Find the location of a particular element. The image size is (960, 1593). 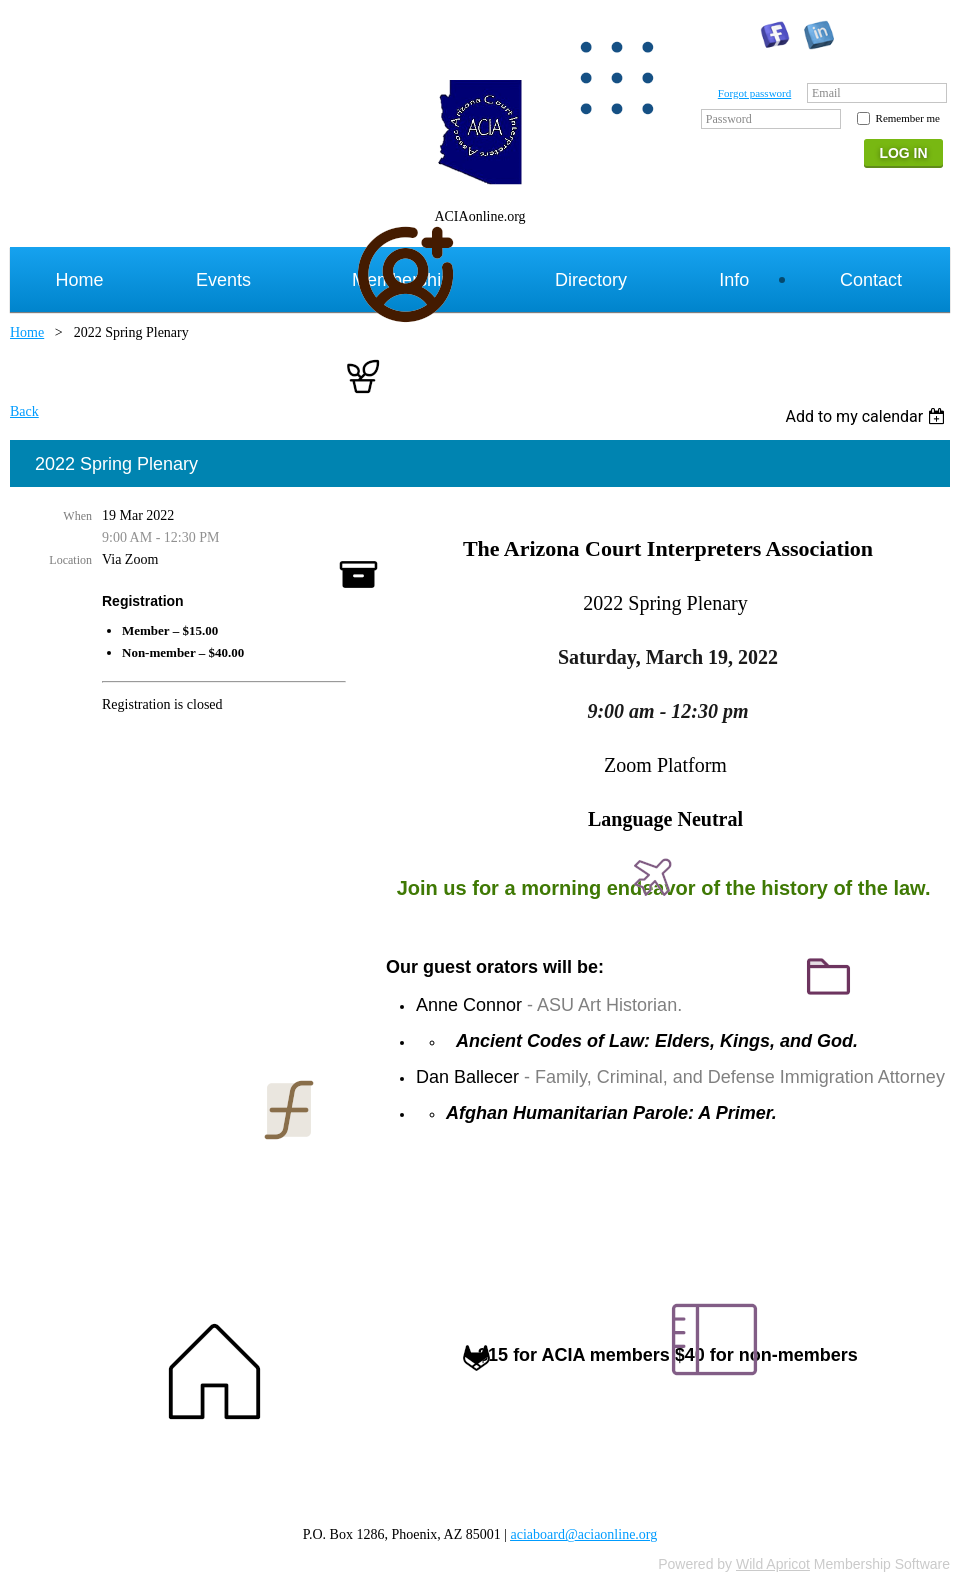

open folder to view files is located at coordinates (828, 976).